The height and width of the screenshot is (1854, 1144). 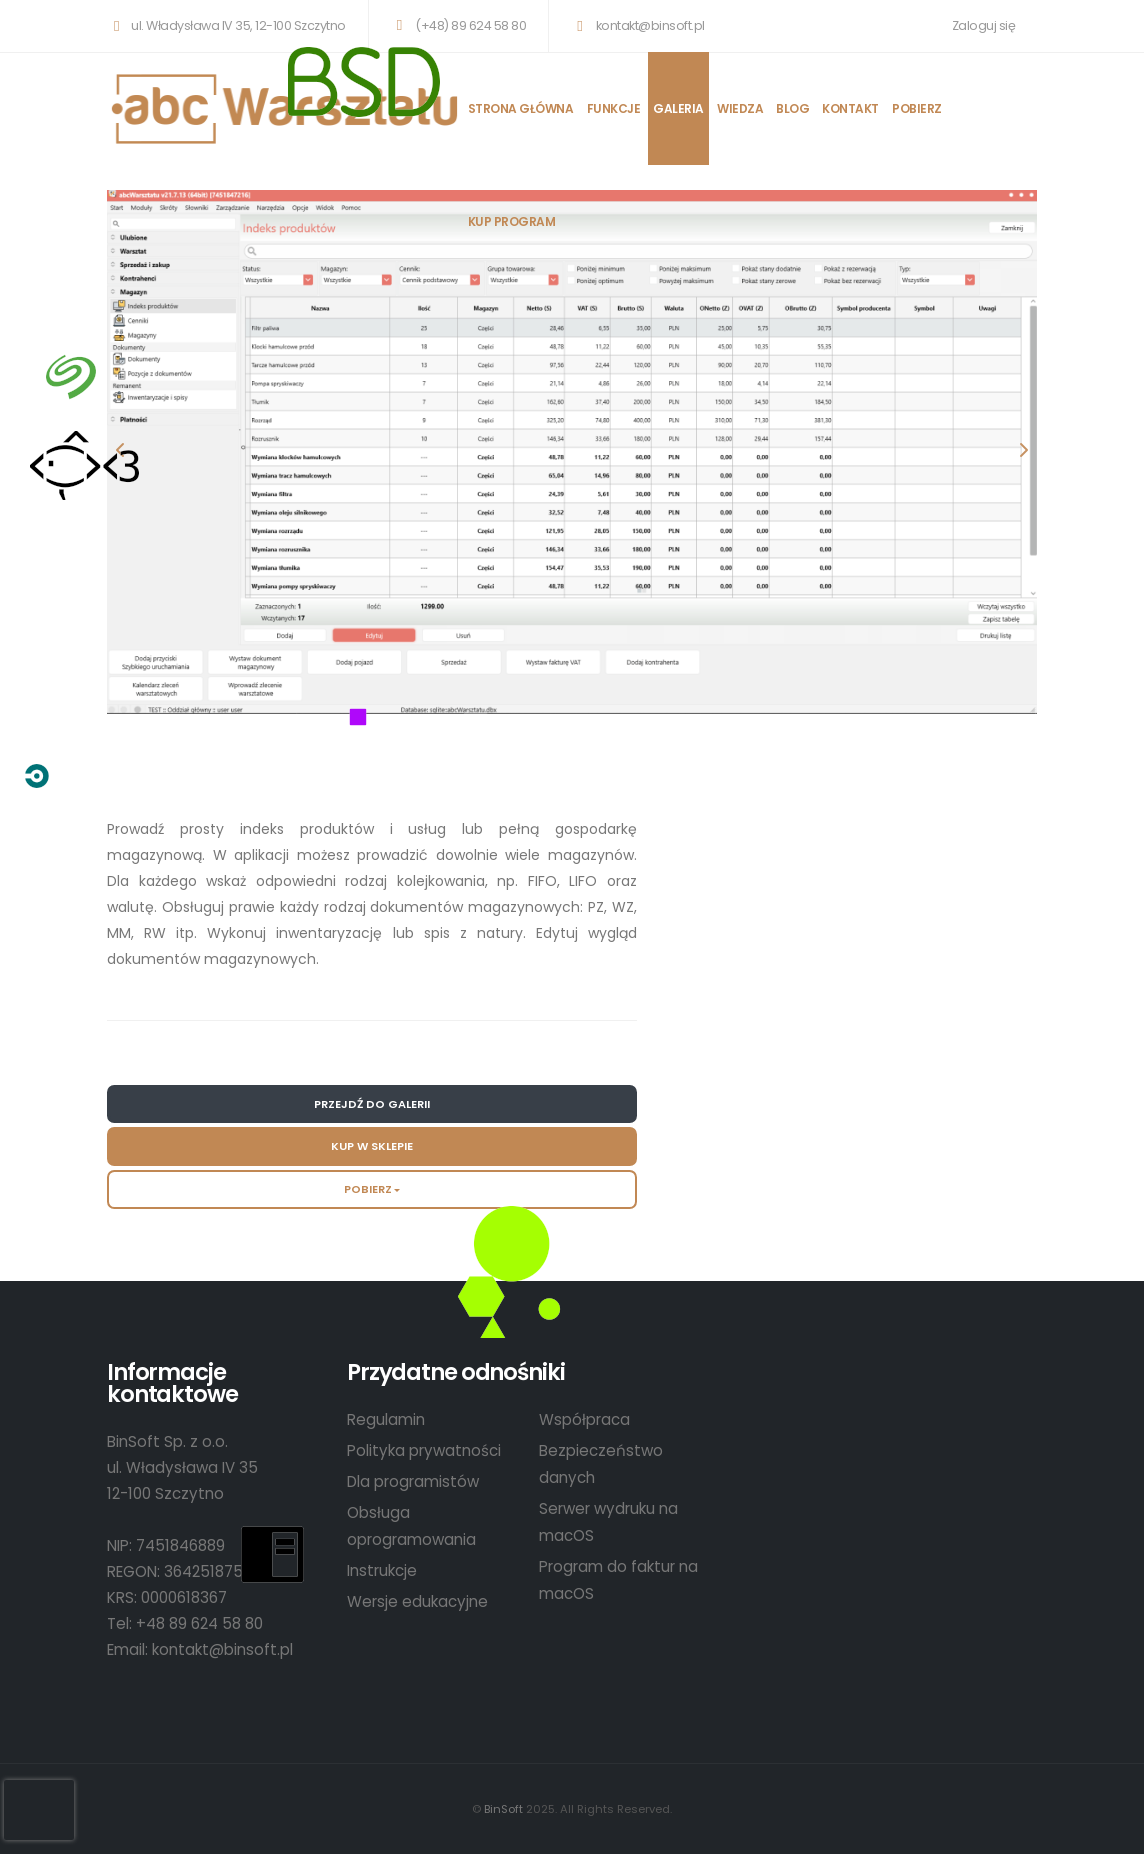 What do you see at coordinates (37, 776) in the screenshot?
I see `open CircleCI dashboard` at bounding box center [37, 776].